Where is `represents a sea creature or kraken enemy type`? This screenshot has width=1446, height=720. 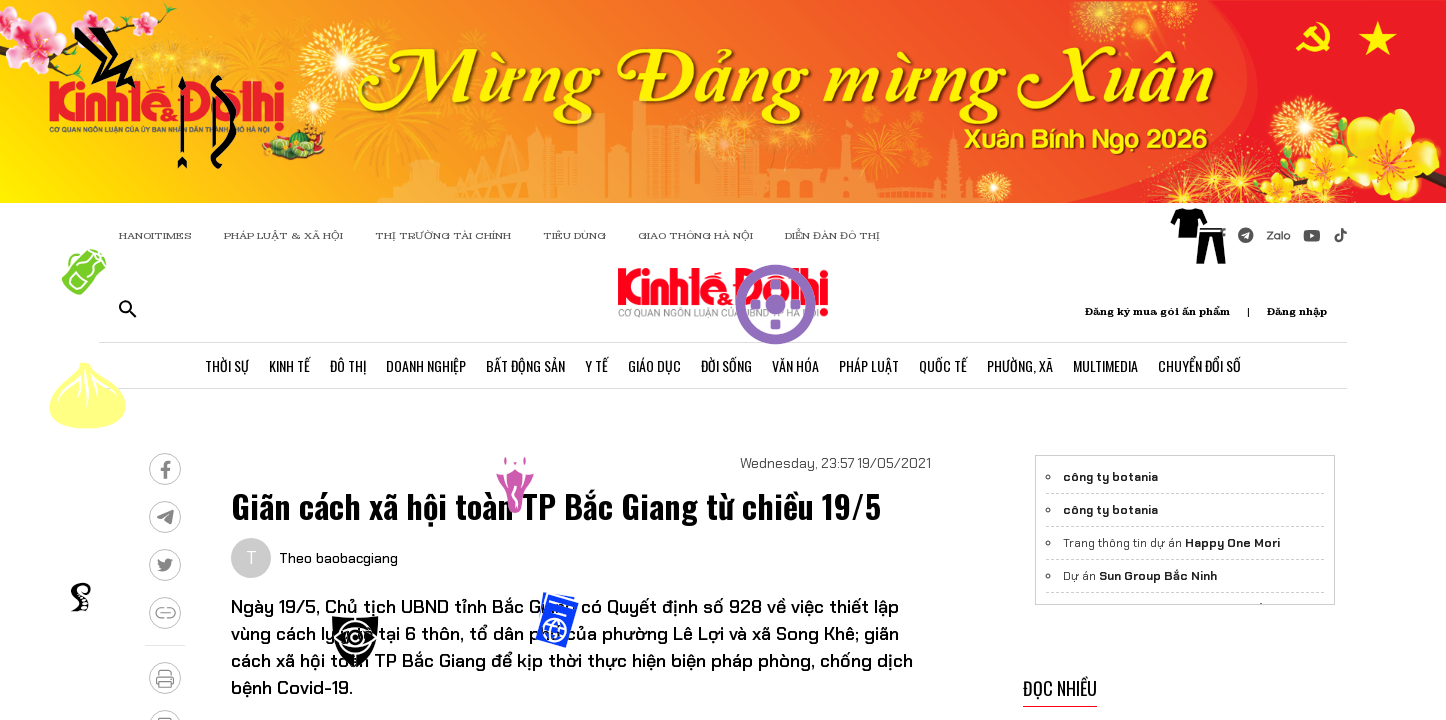 represents a sea creature or kraken enemy type is located at coordinates (80, 597).